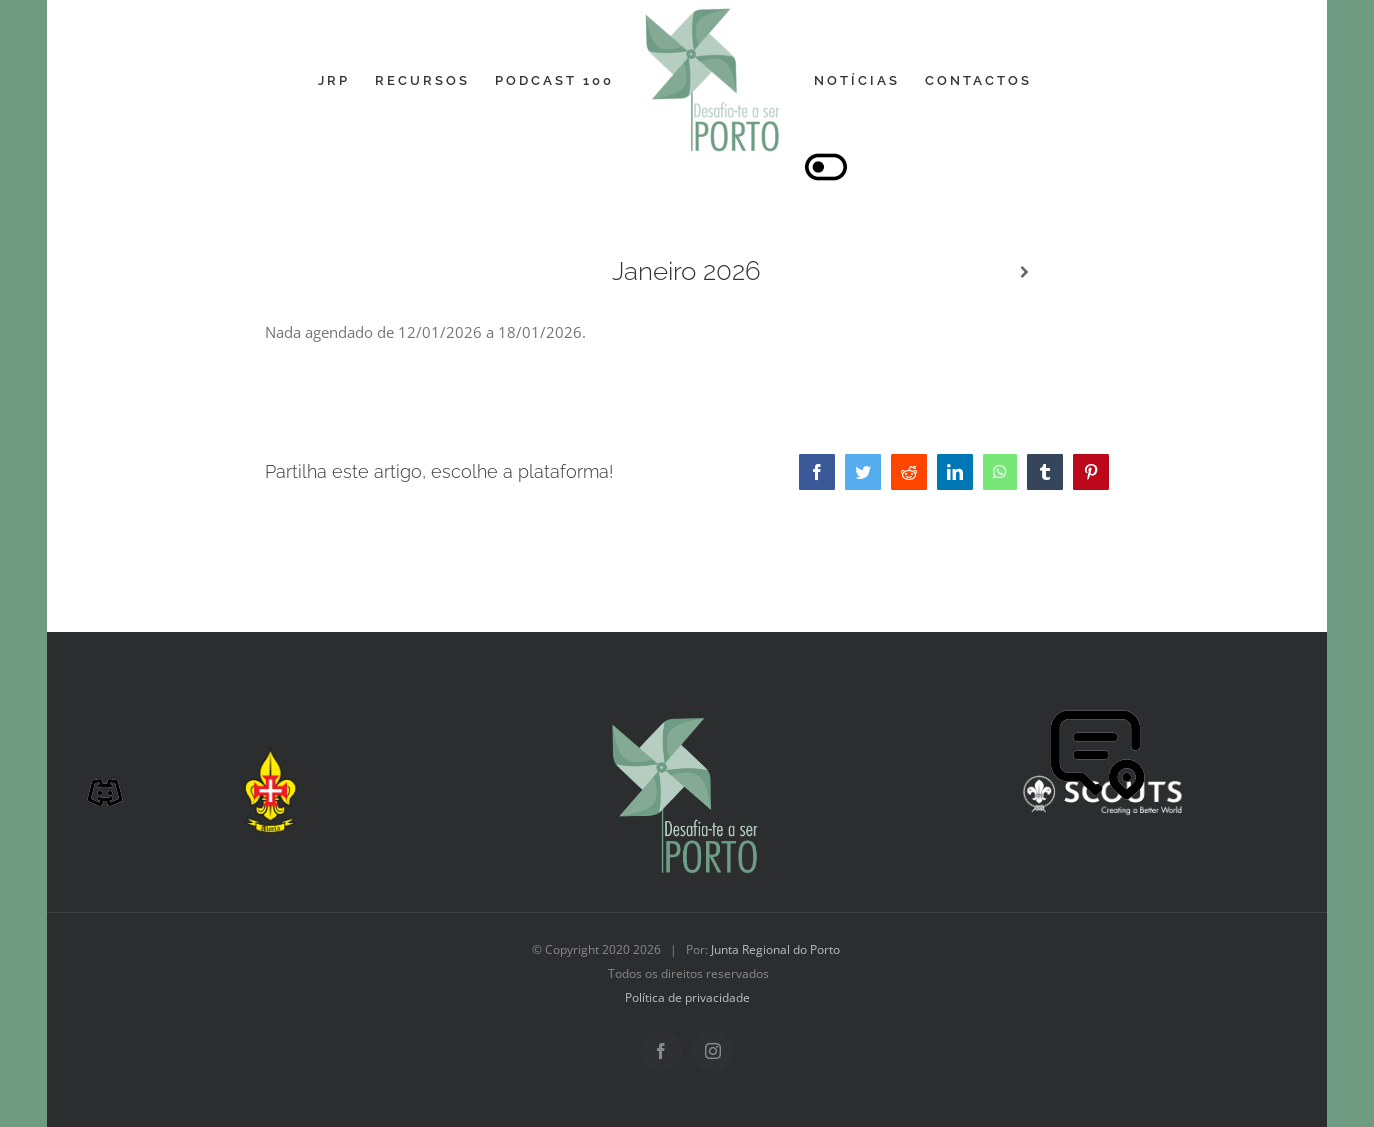  Describe the element at coordinates (1095, 750) in the screenshot. I see `pin a message to a specific location` at that location.